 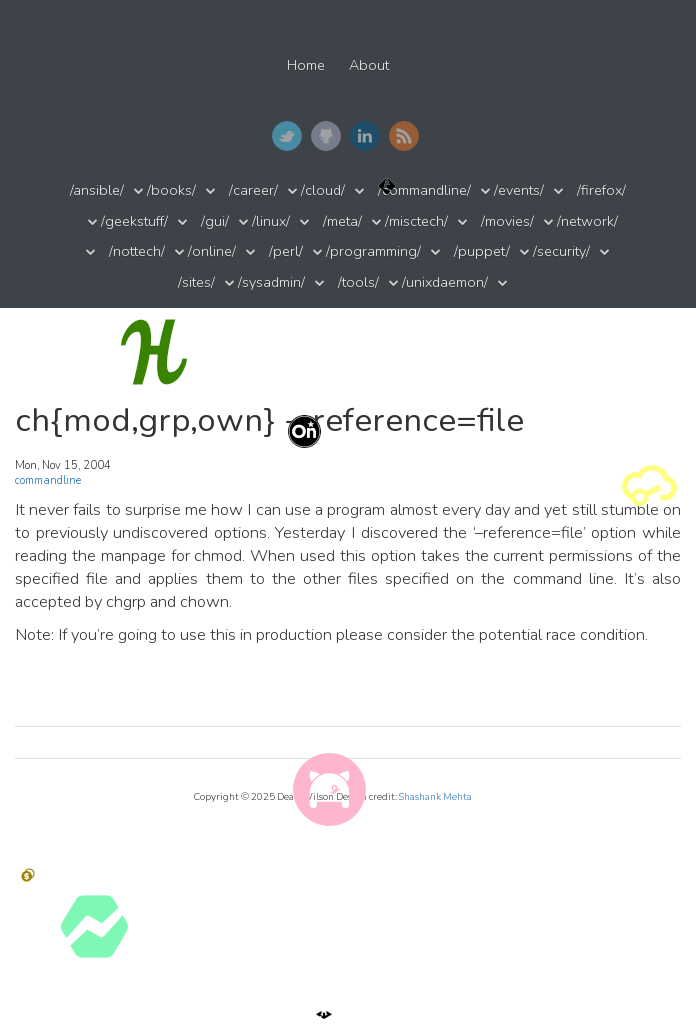 What do you see at coordinates (649, 485) in the screenshot?
I see `open EasyEDA circuit design application` at bounding box center [649, 485].